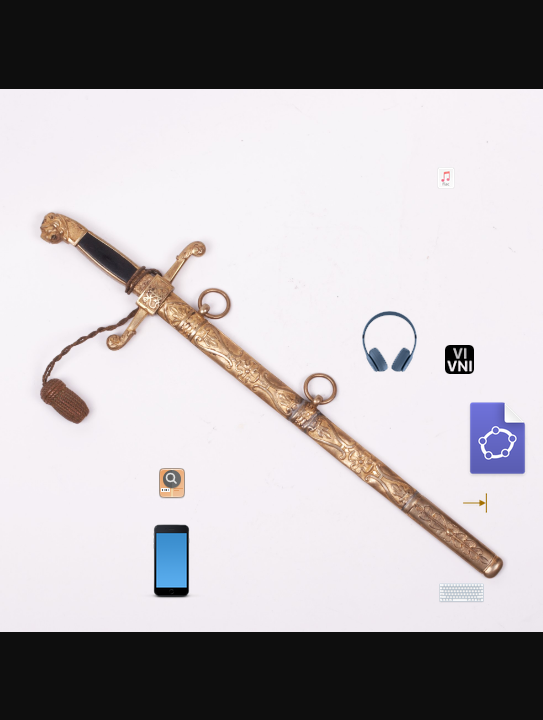  I want to click on a flac audio file, so click(446, 178).